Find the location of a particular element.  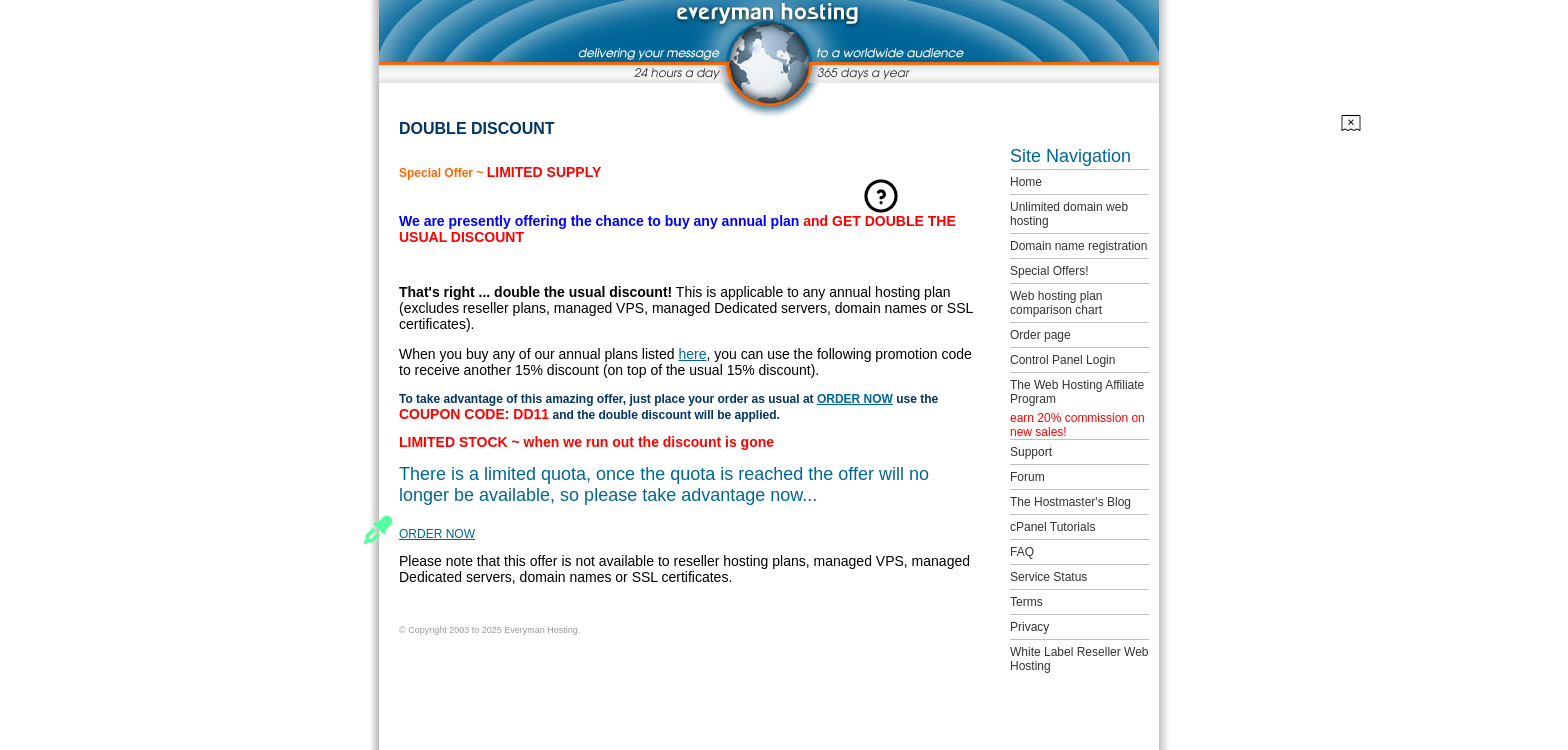

access help or support information is located at coordinates (881, 196).